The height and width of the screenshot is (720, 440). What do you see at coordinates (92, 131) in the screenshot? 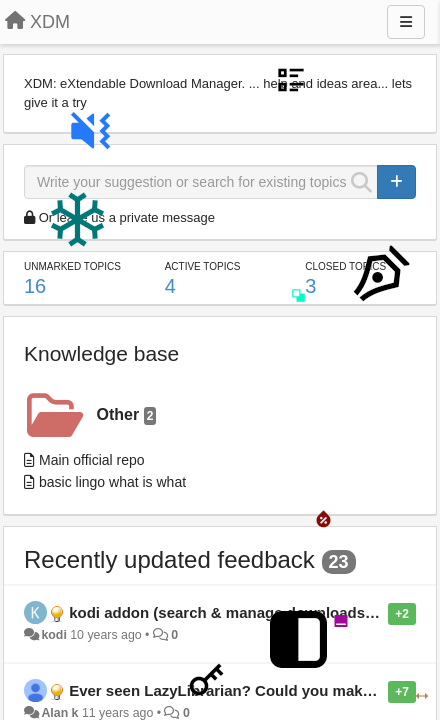
I see `mute sound and enable vibrate mode` at bounding box center [92, 131].